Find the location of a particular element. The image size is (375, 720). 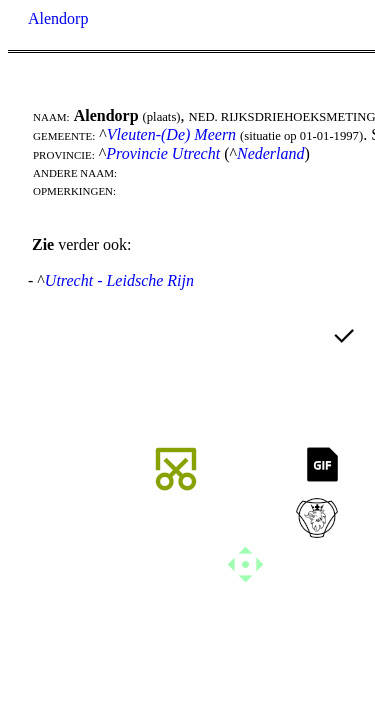

drag to reposition an element is located at coordinates (245, 564).